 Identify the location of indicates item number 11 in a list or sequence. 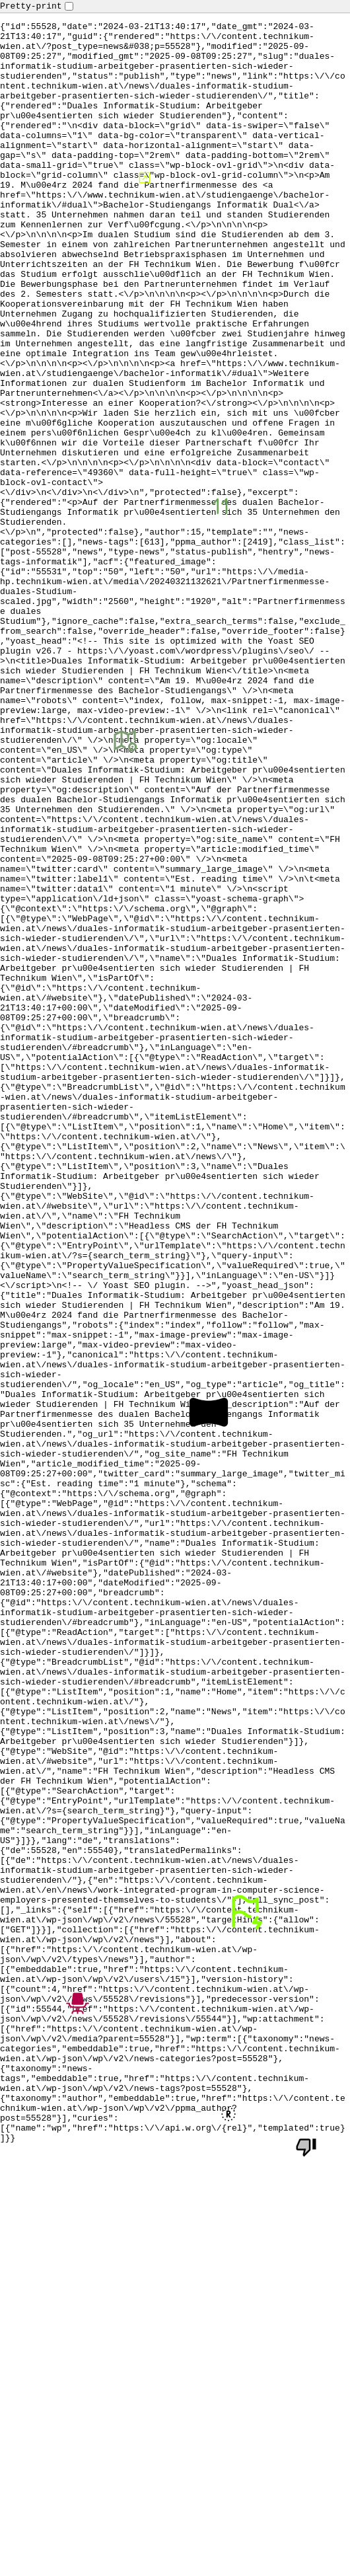
(221, 506).